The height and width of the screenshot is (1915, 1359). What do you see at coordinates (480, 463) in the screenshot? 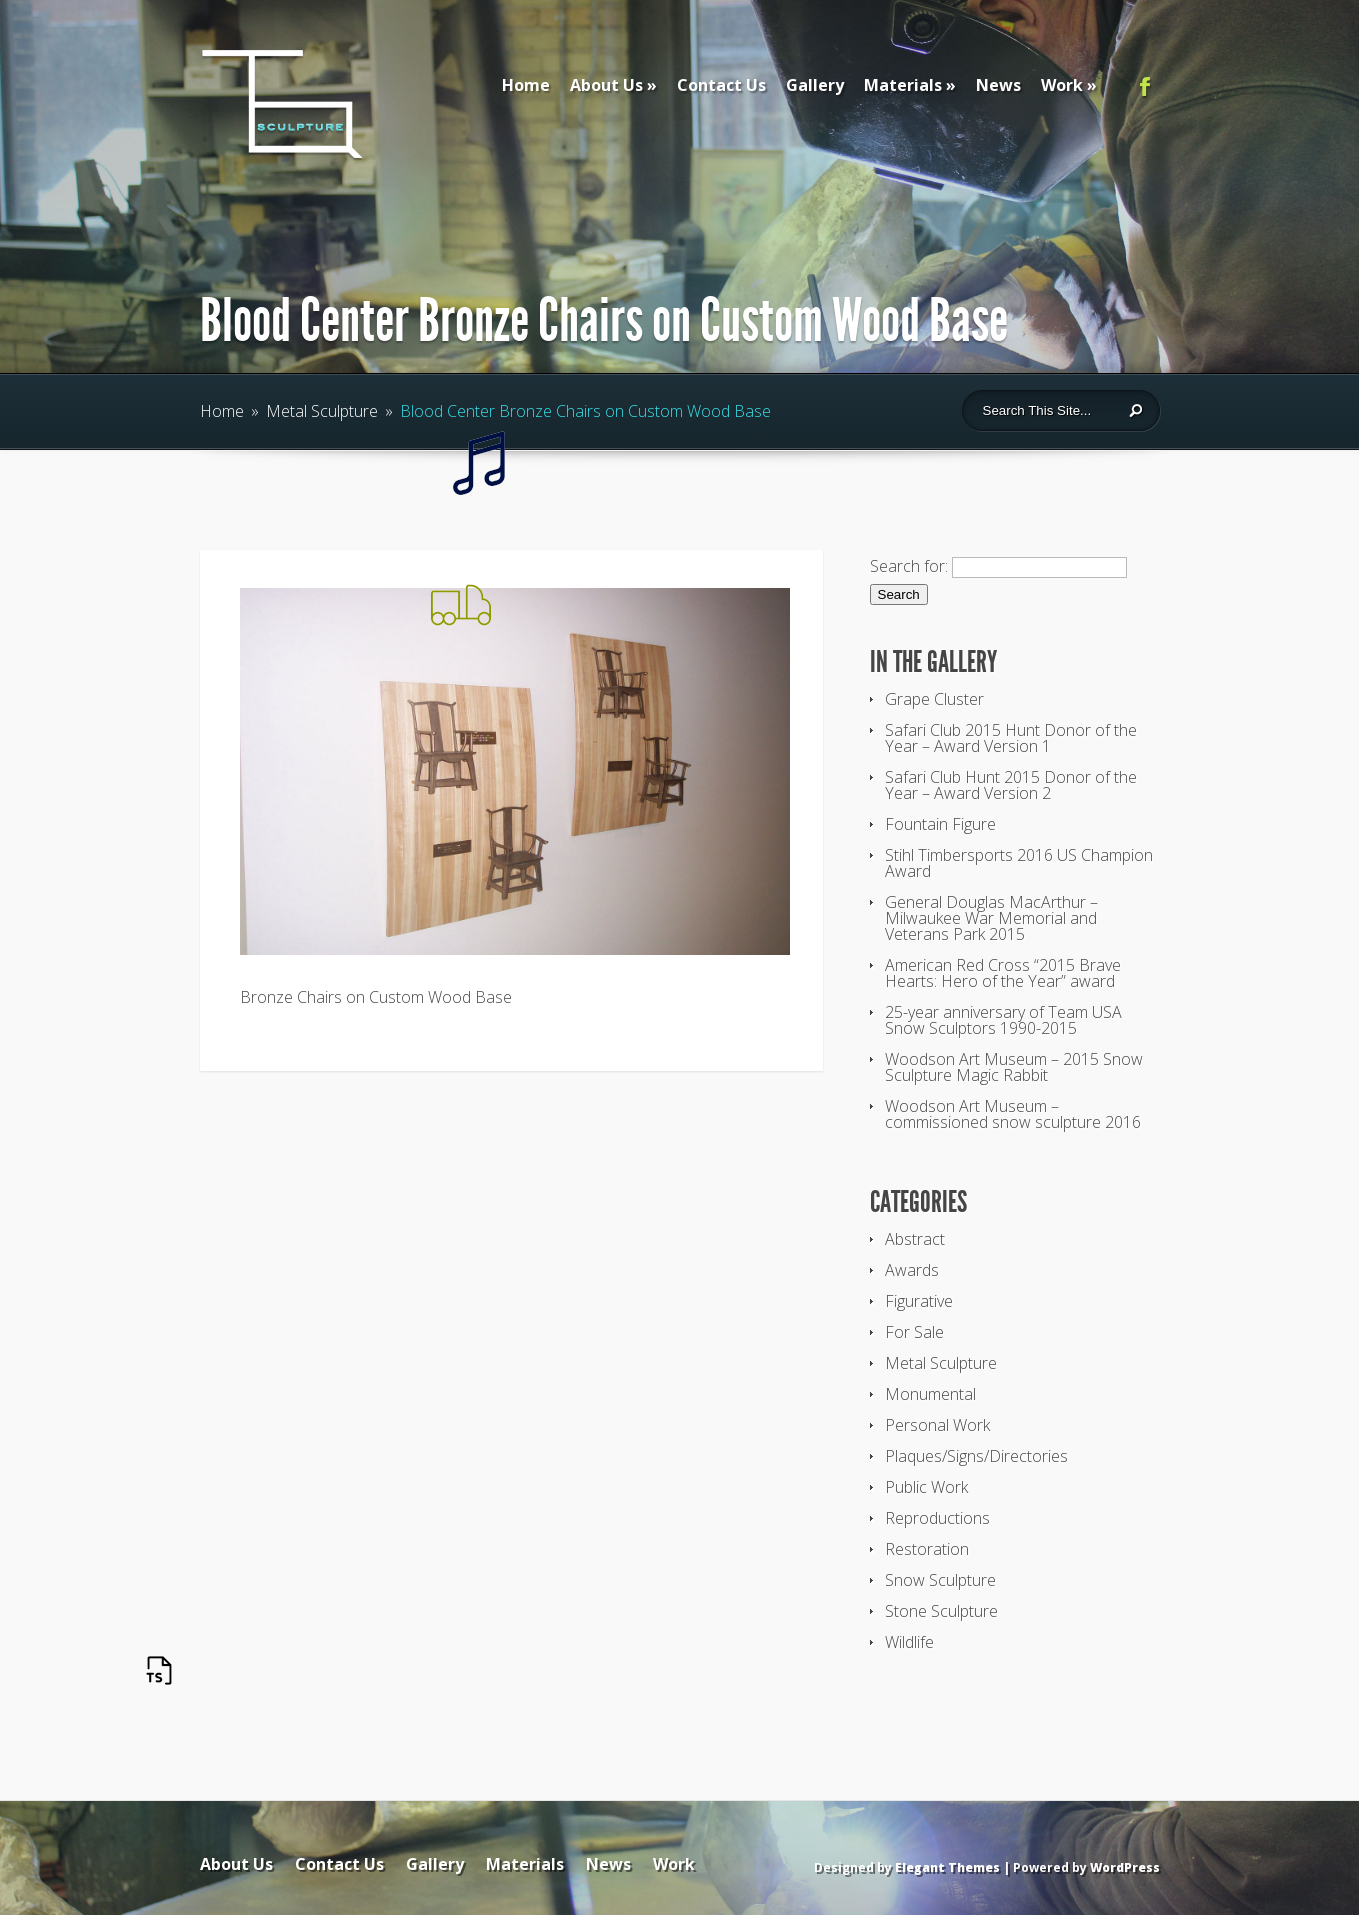
I see `access music or audio player` at bounding box center [480, 463].